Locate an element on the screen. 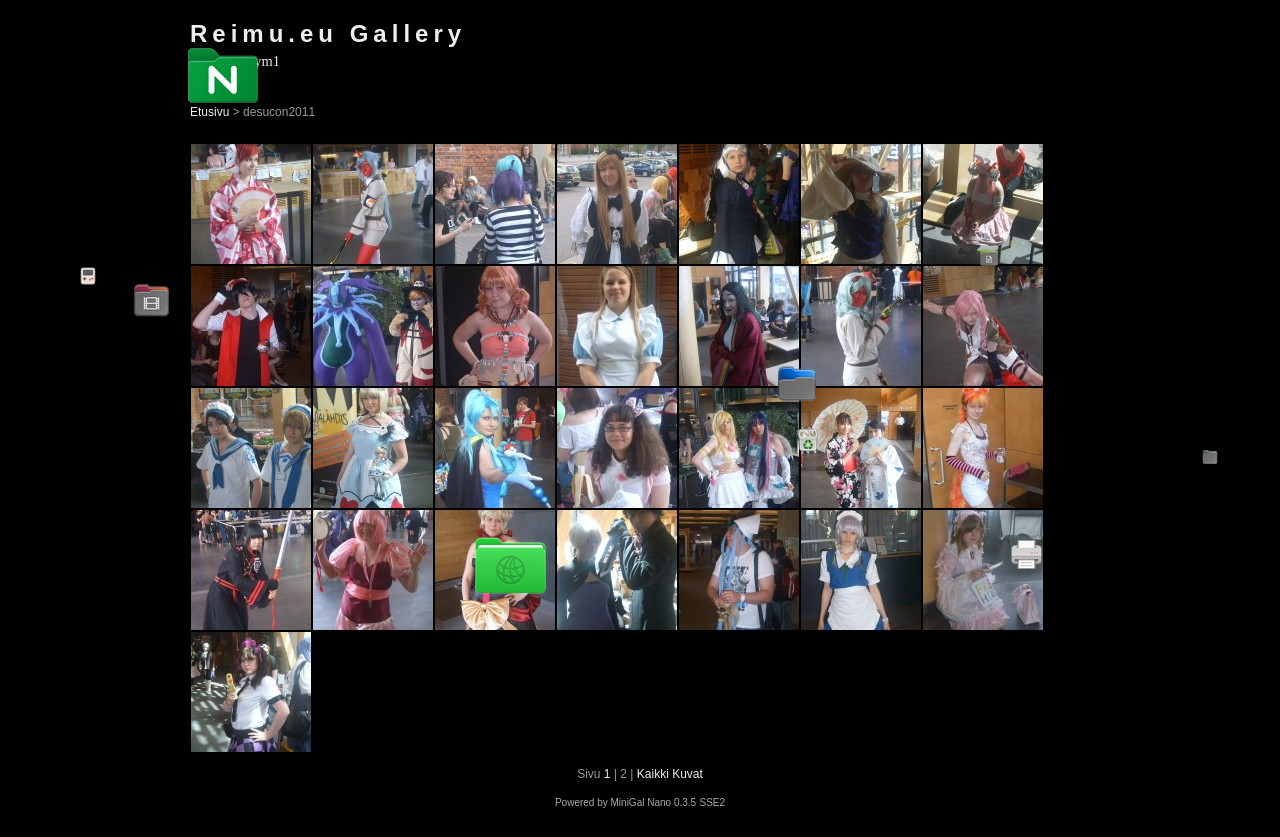  access your documents folder is located at coordinates (989, 257).